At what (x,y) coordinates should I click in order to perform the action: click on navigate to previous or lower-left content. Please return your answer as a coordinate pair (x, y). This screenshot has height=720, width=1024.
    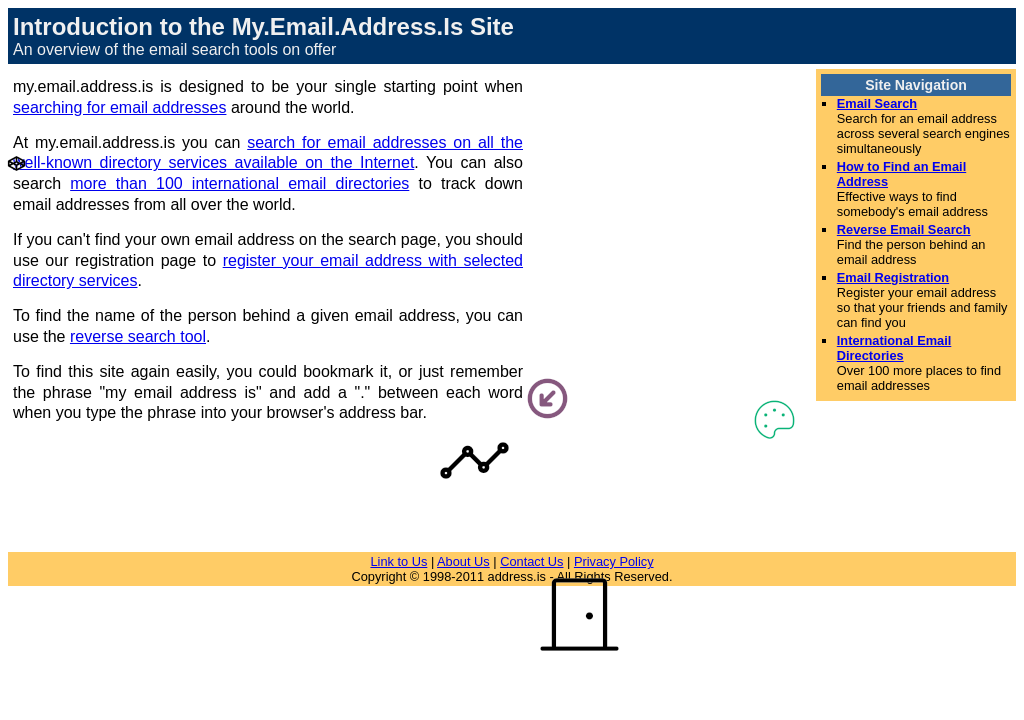
    Looking at the image, I should click on (547, 398).